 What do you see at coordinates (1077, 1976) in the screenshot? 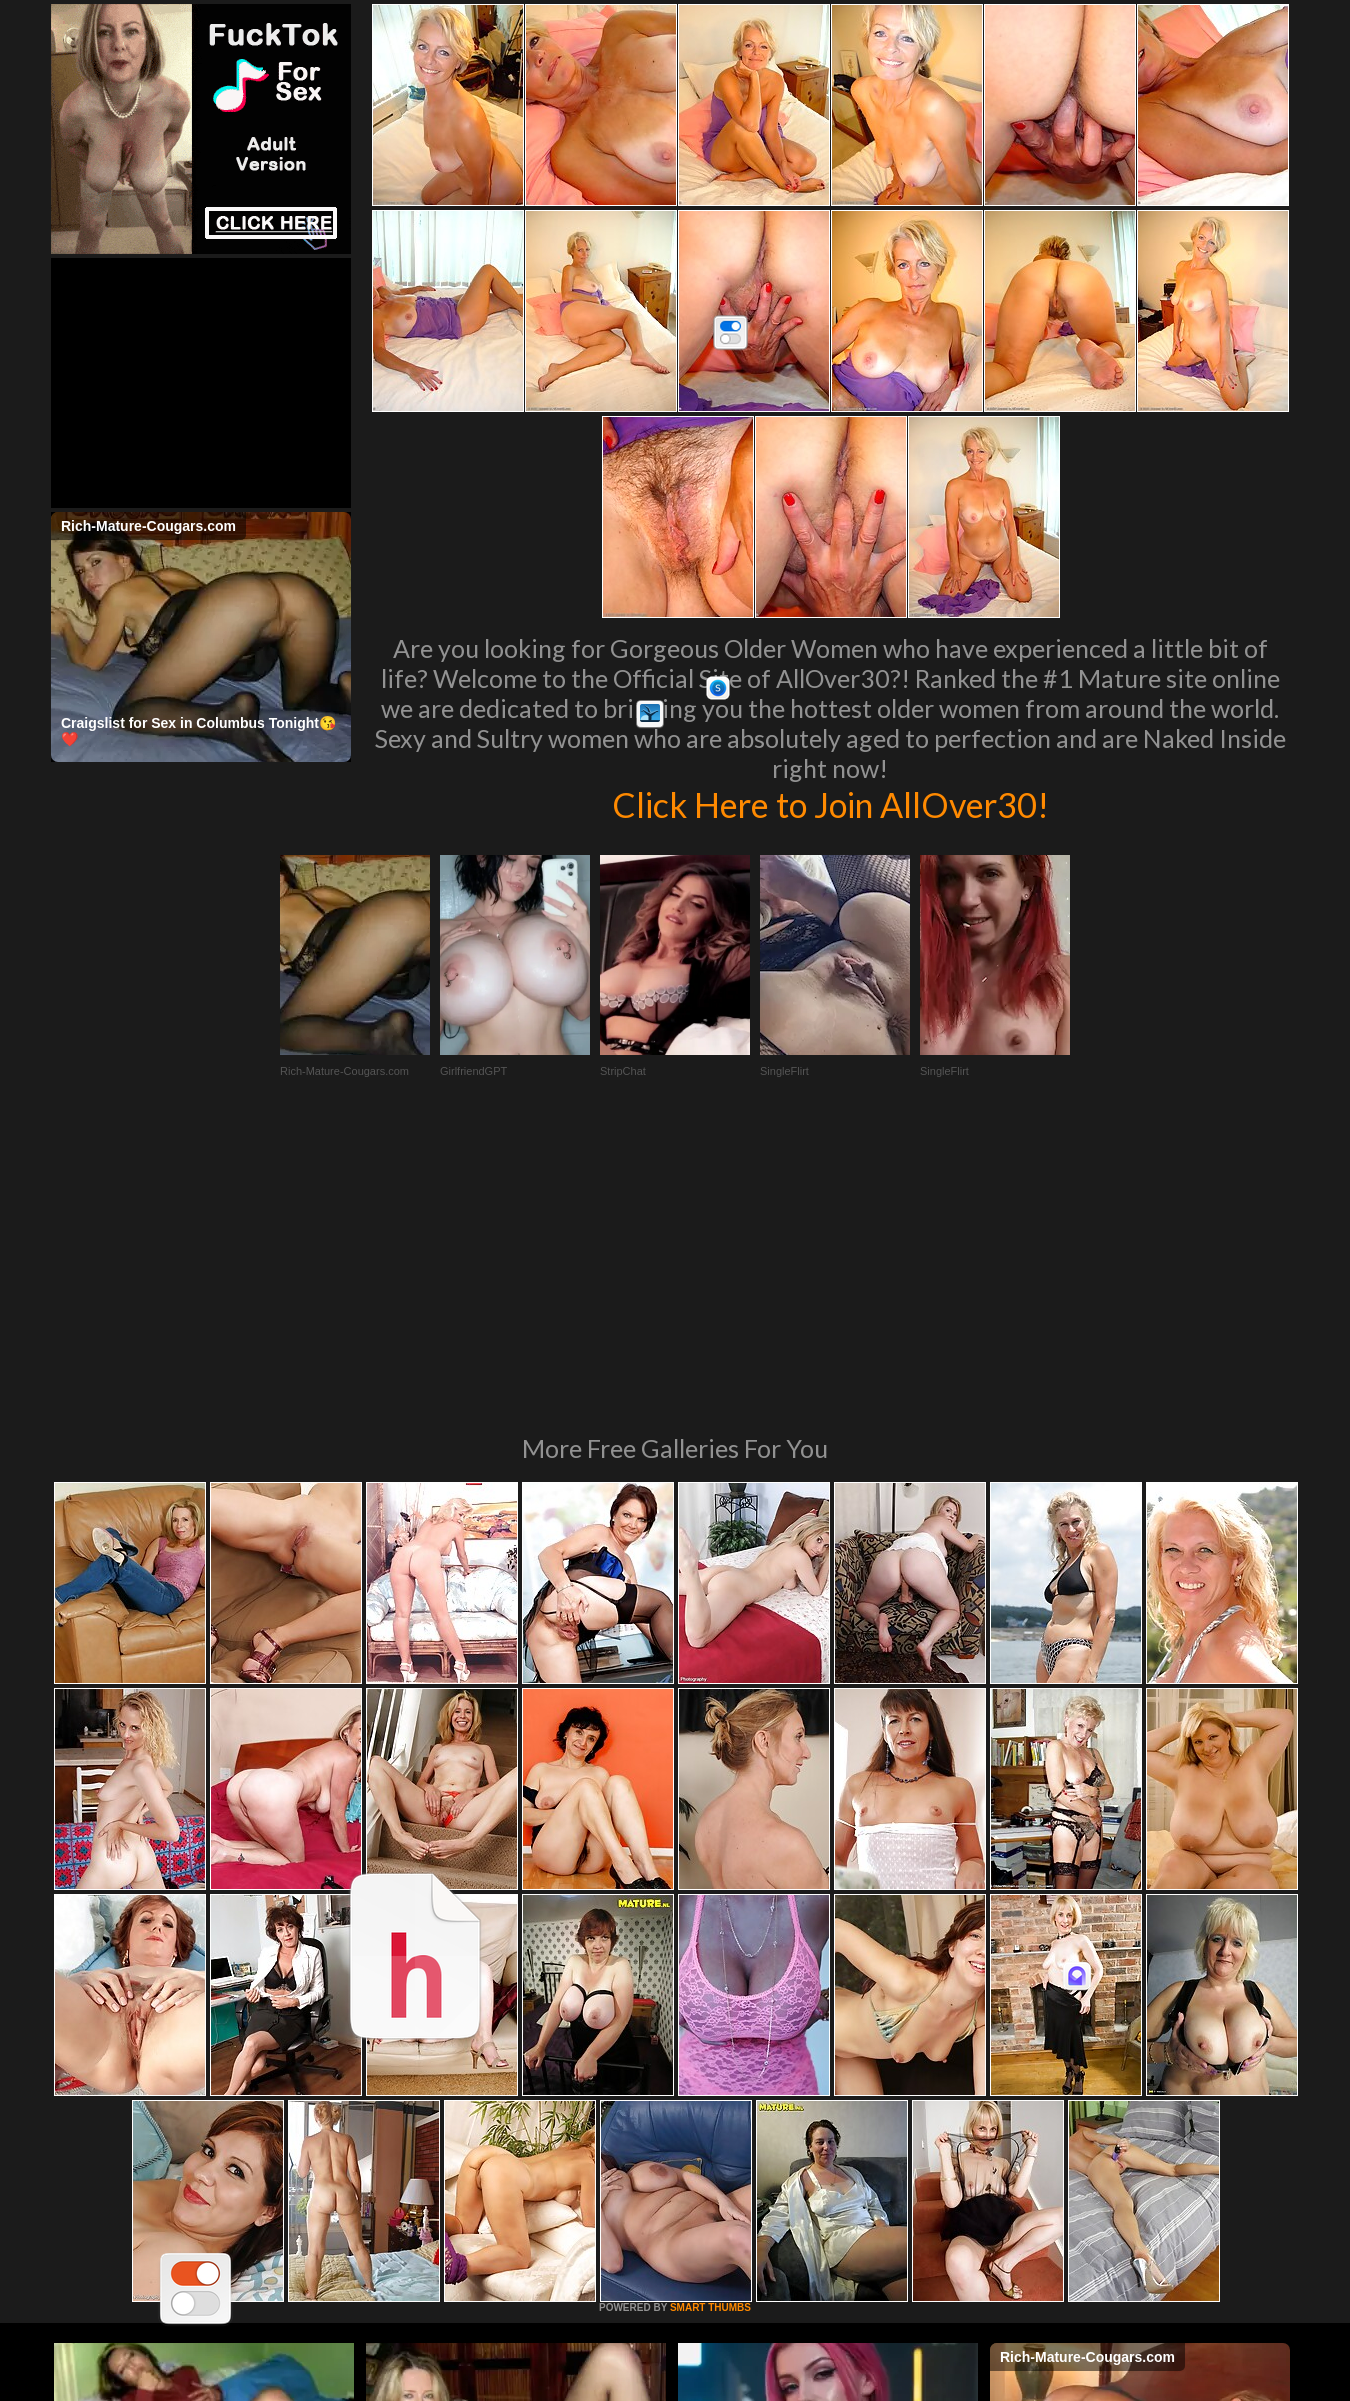
I see `open Proton Mail Bridge app` at bounding box center [1077, 1976].